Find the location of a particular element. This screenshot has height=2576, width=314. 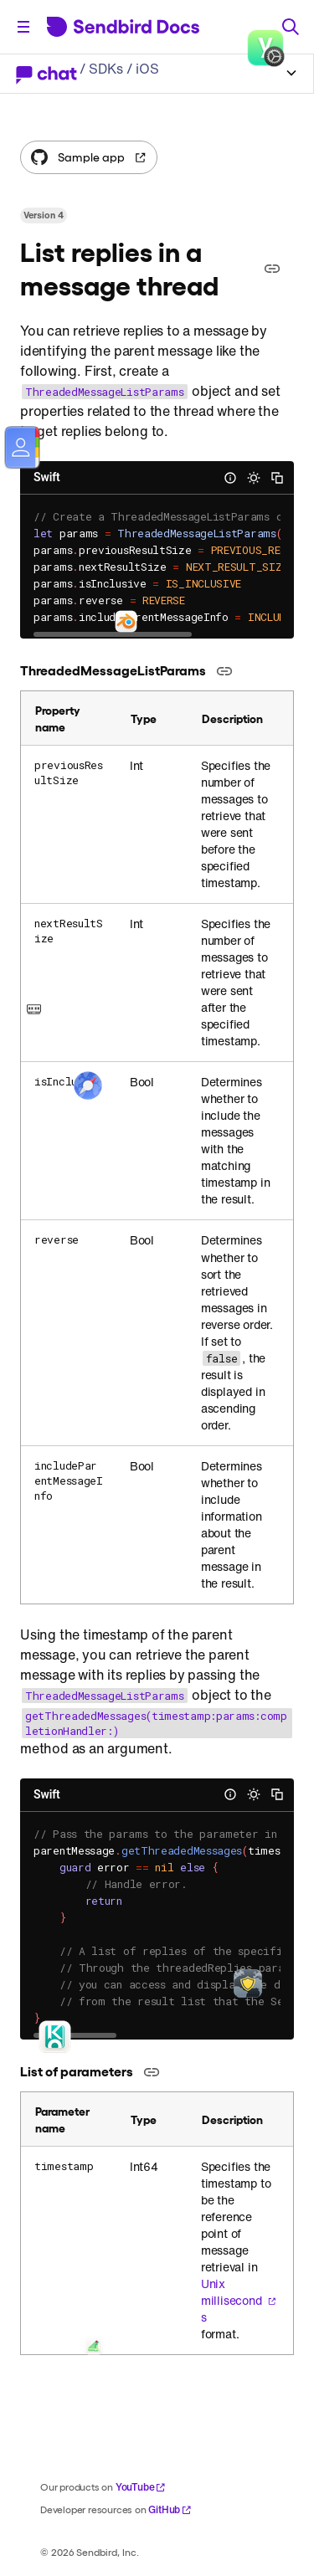

open yubikey personalization settings is located at coordinates (265, 48).